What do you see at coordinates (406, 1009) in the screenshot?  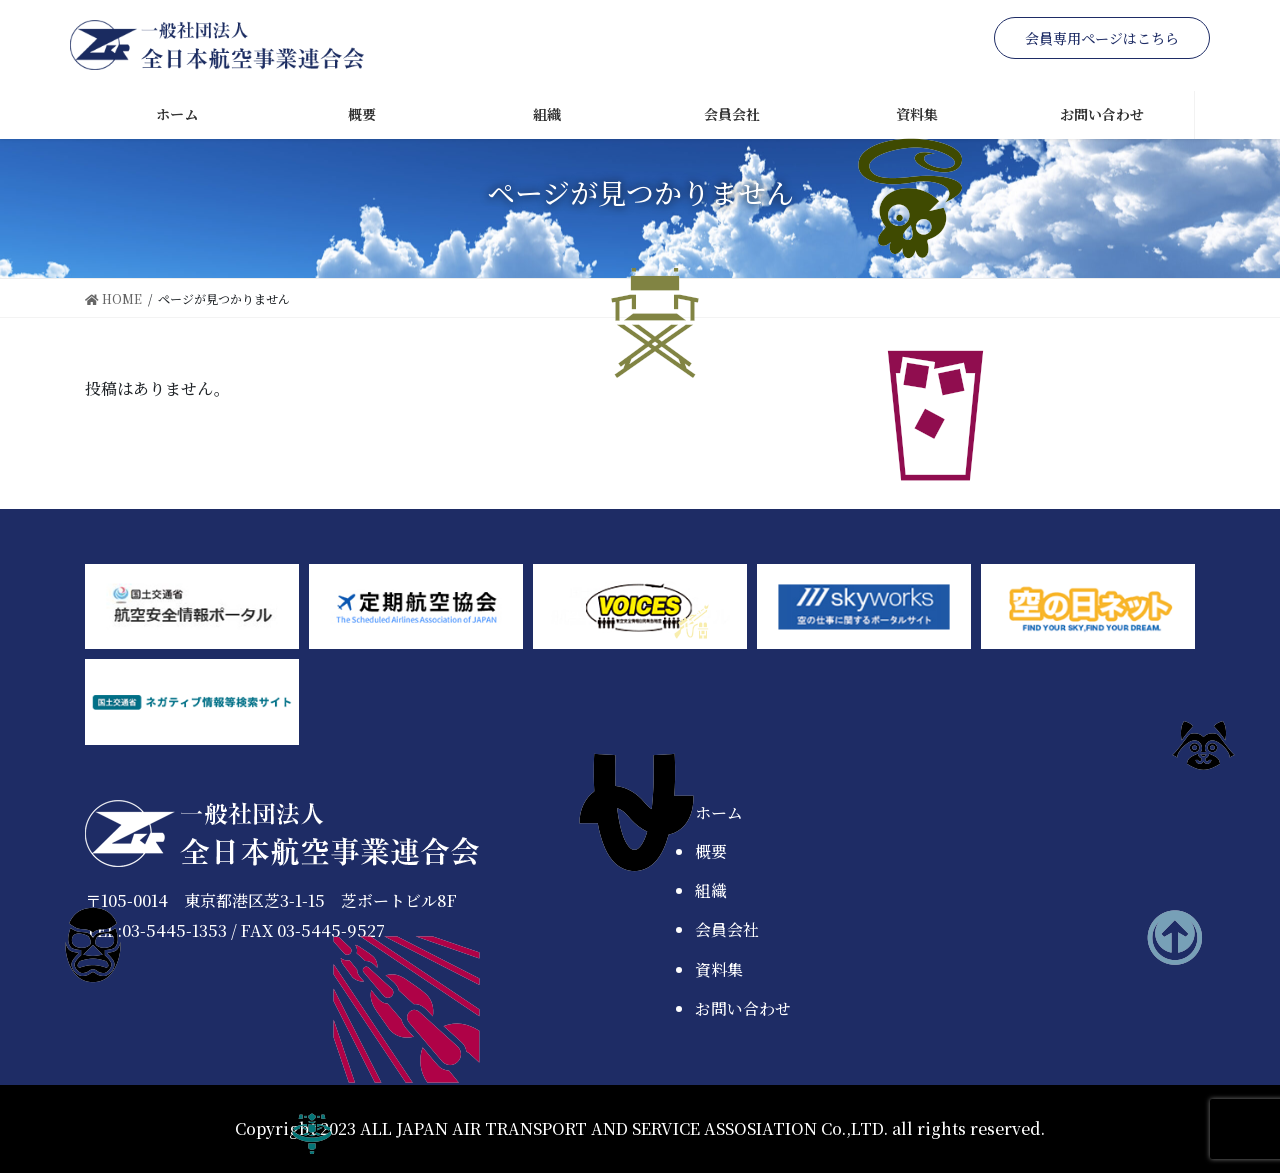 I see `represents the andromeda galaxy or cosmic chain element` at bounding box center [406, 1009].